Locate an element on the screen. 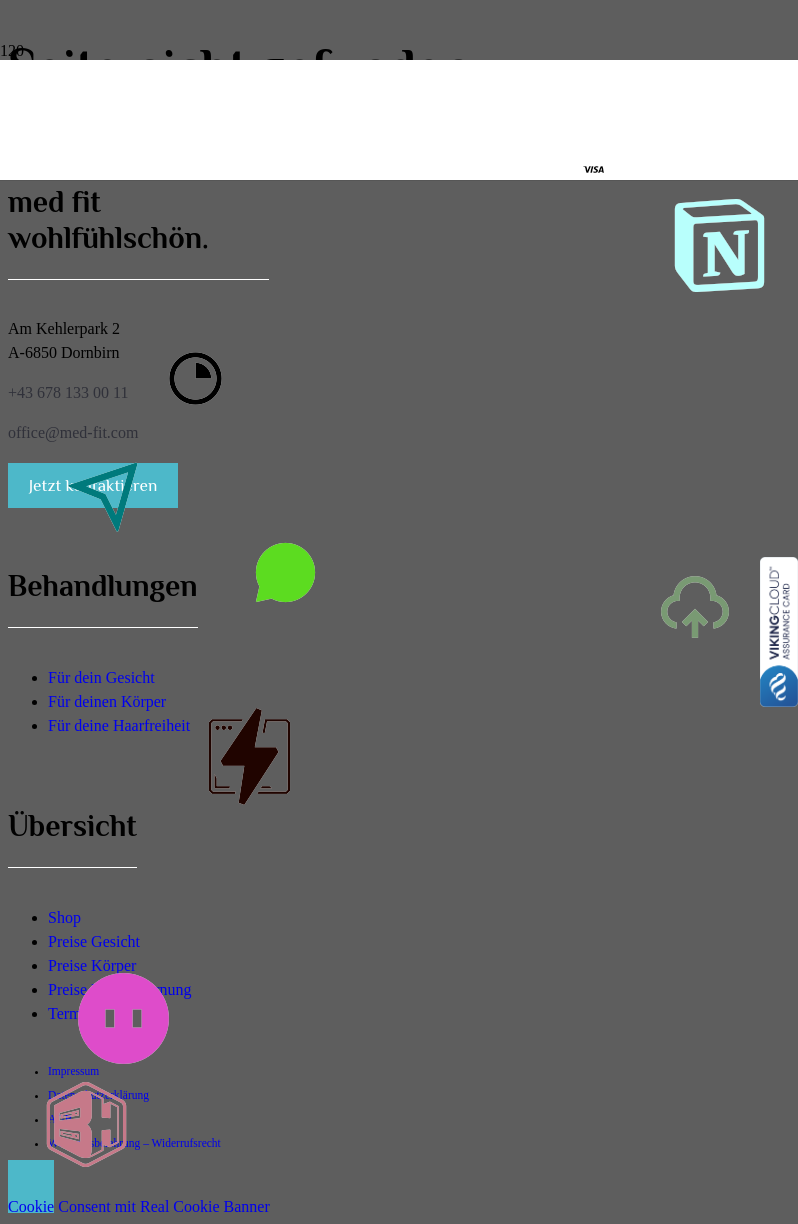 The image size is (798, 1224). open Notion app is located at coordinates (719, 245).